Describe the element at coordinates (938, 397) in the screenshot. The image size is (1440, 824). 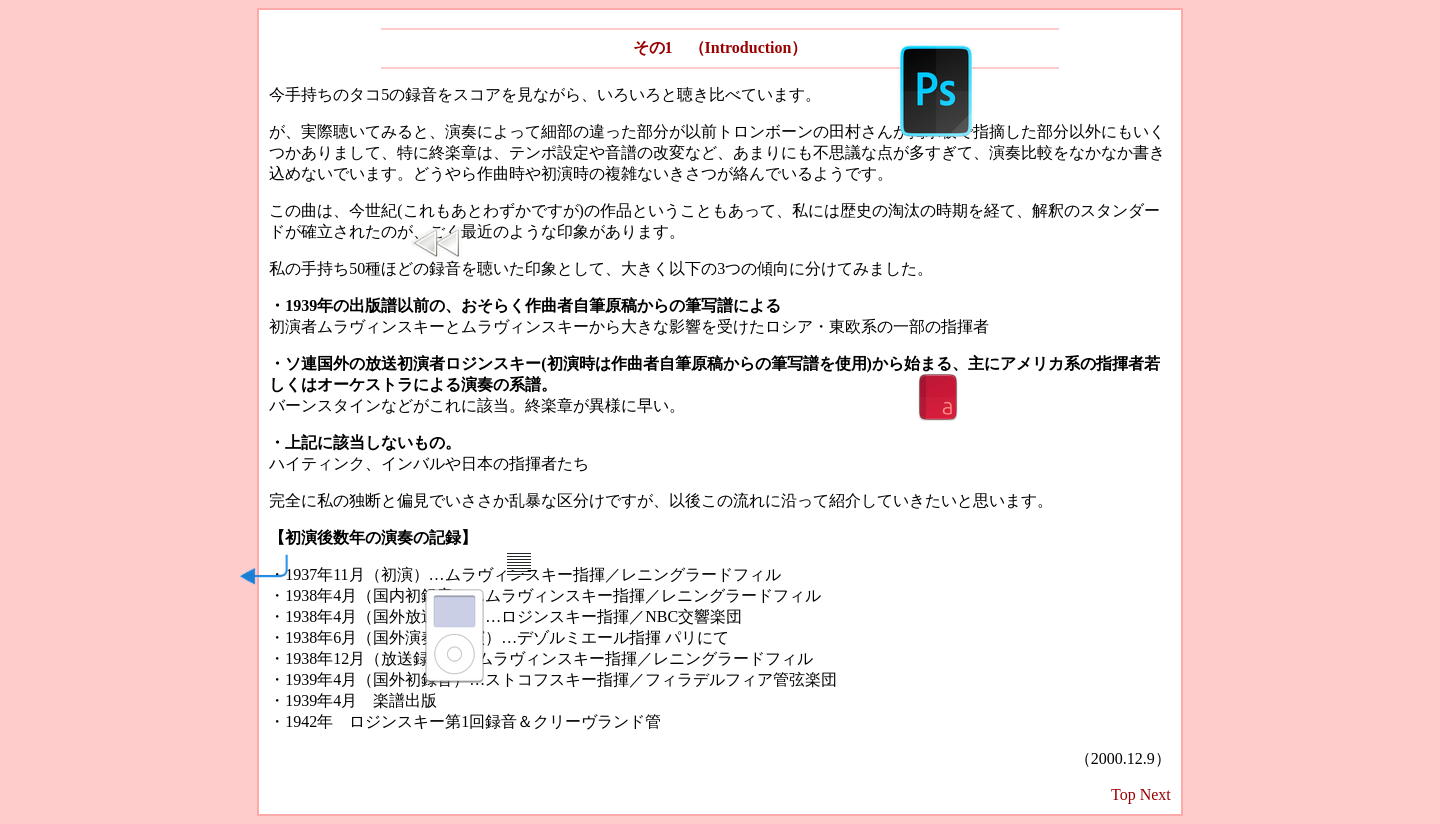
I see `open the dictionary app` at that location.